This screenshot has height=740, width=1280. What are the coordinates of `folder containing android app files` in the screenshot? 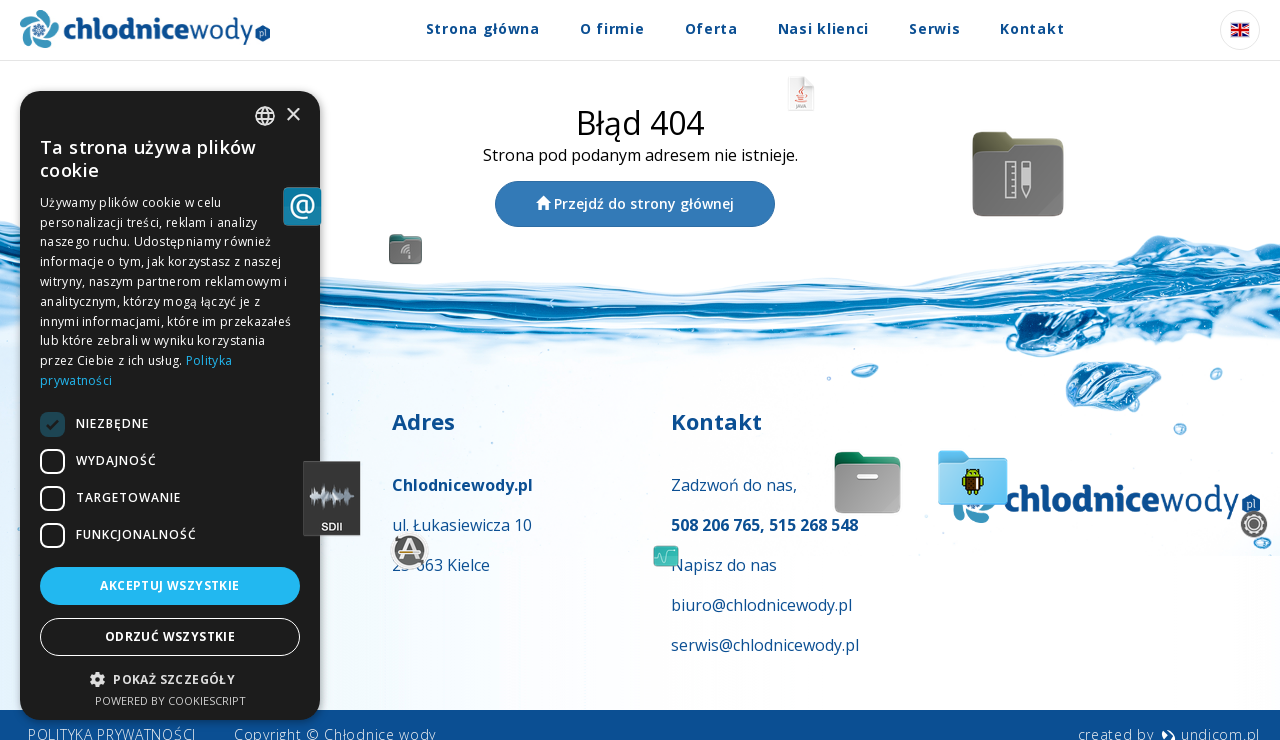 It's located at (972, 479).